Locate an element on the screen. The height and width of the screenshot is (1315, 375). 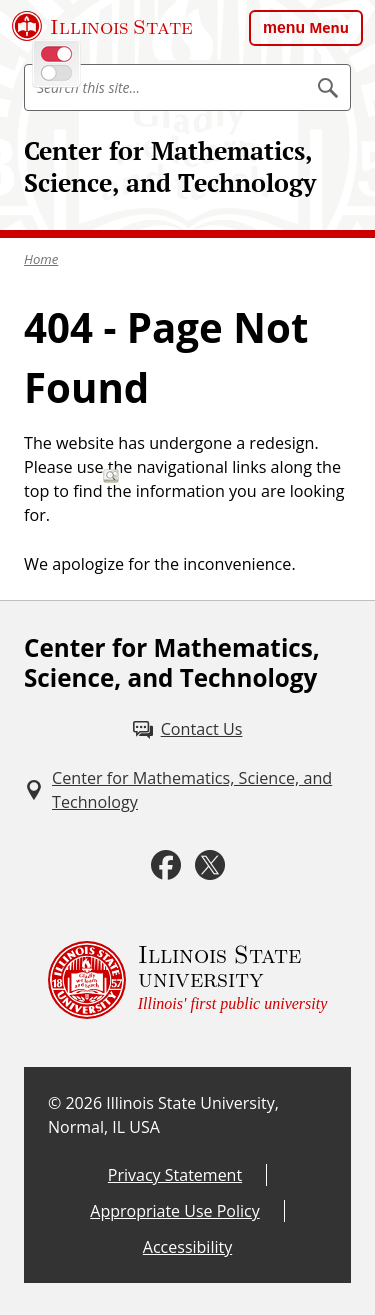
open system settings or preferences is located at coordinates (56, 63).